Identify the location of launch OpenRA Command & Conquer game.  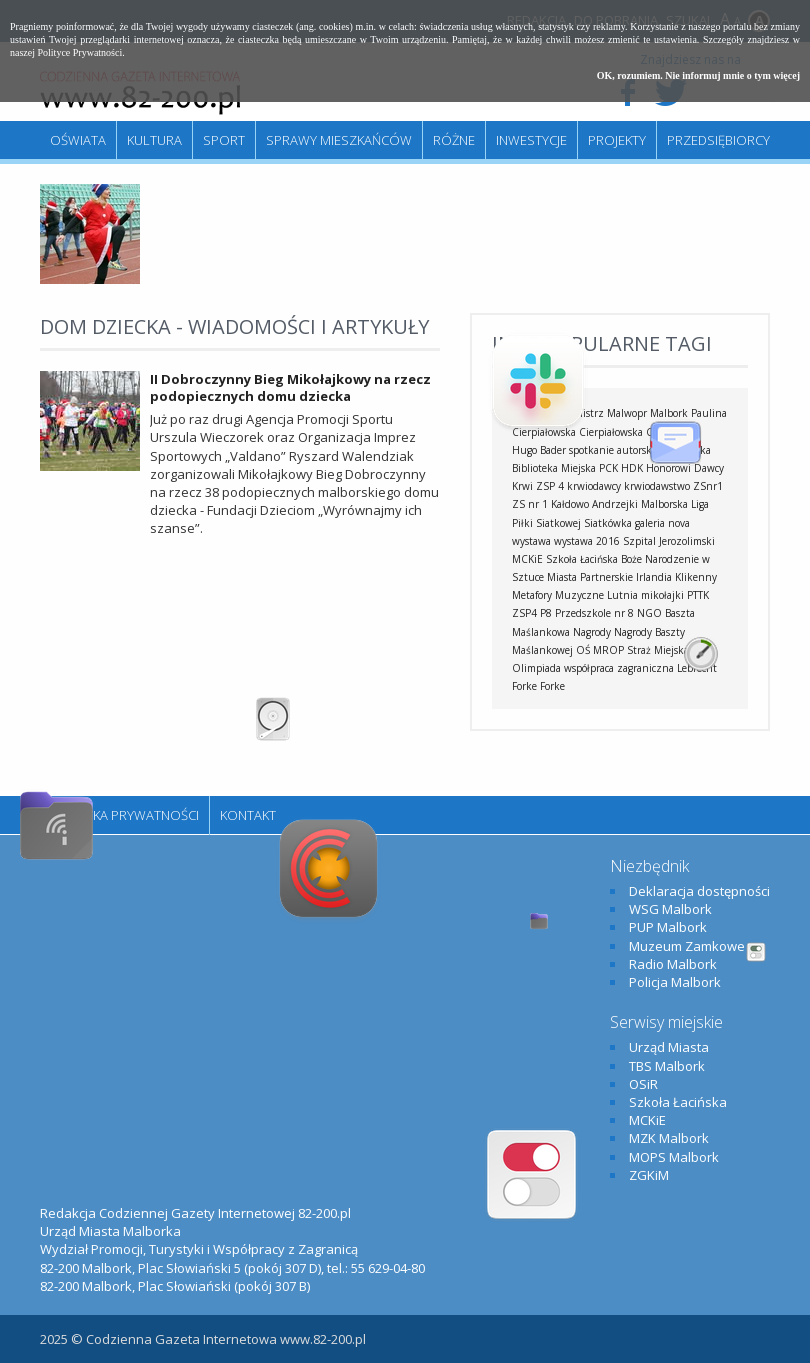
(328, 868).